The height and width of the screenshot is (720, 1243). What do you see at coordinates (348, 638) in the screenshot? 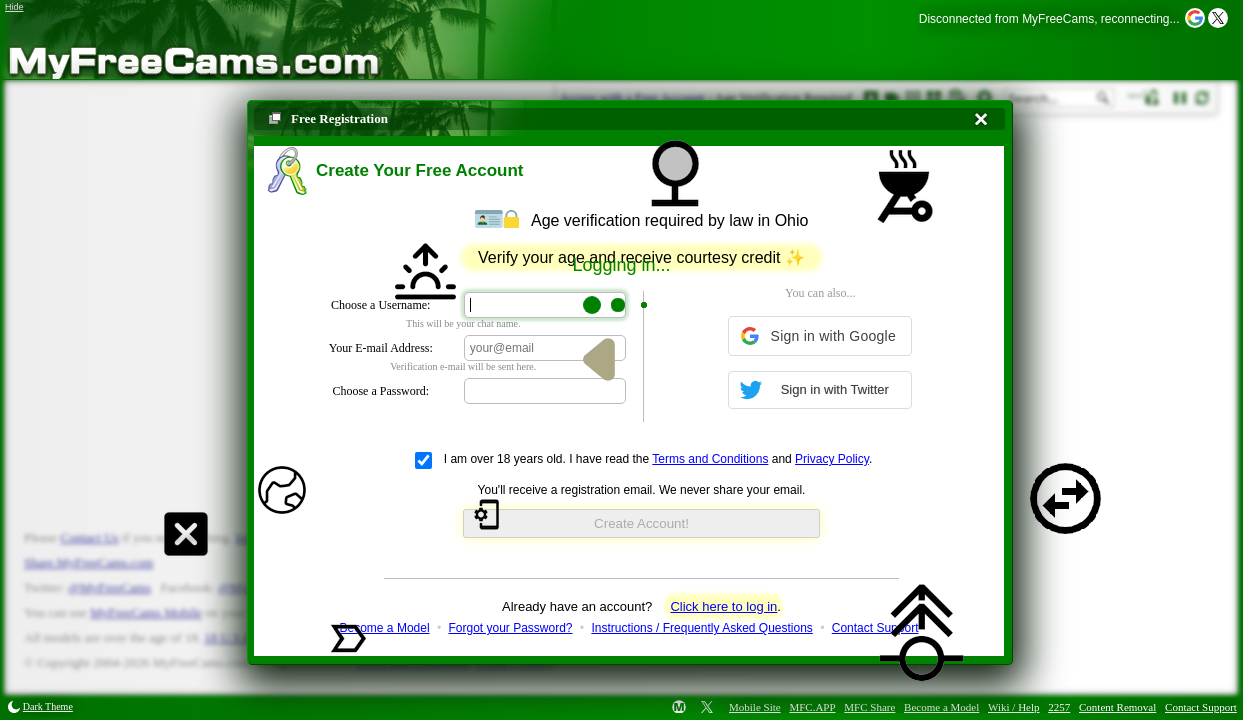
I see `mark a message or item as important` at bounding box center [348, 638].